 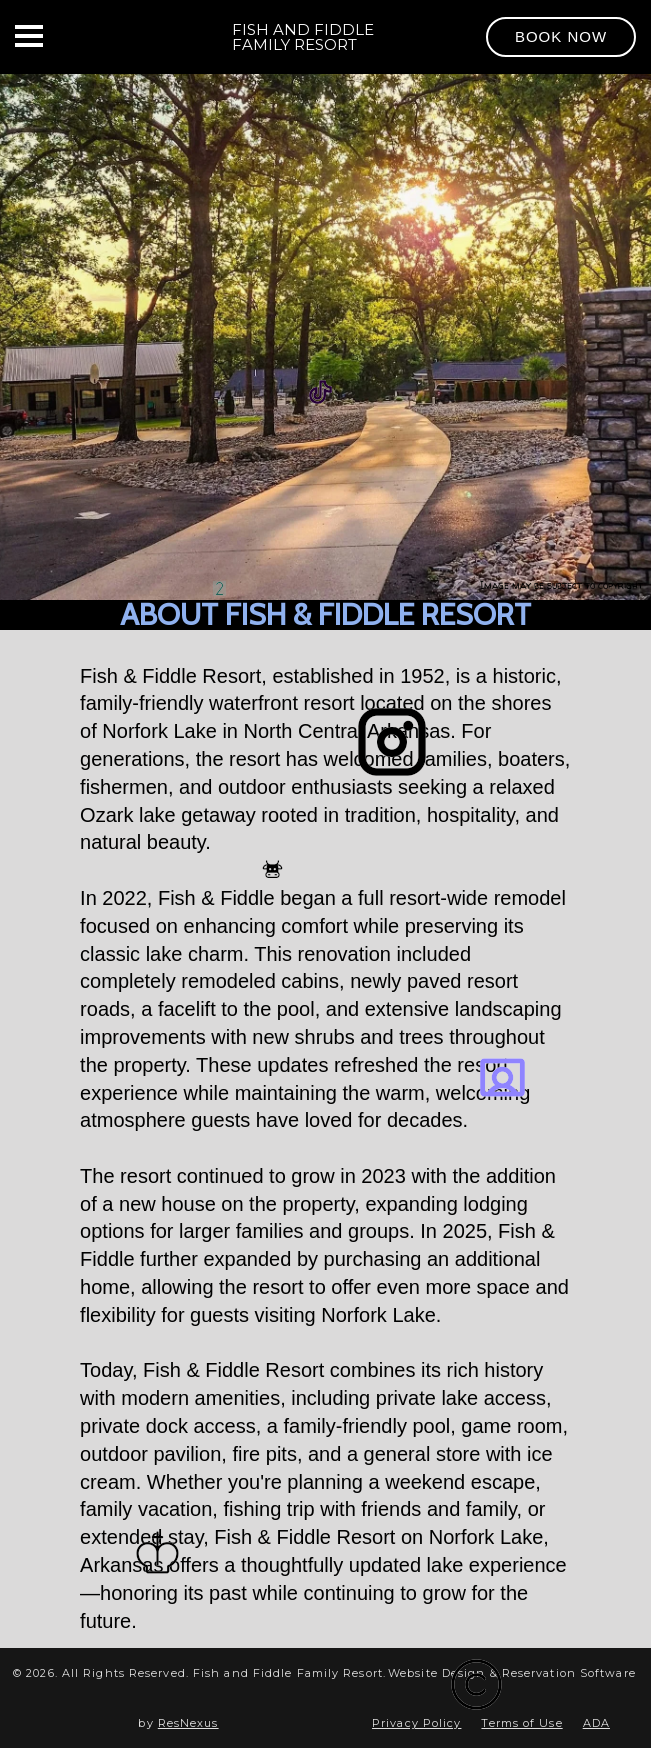 I want to click on indicates copyrighted content, so click(x=476, y=1684).